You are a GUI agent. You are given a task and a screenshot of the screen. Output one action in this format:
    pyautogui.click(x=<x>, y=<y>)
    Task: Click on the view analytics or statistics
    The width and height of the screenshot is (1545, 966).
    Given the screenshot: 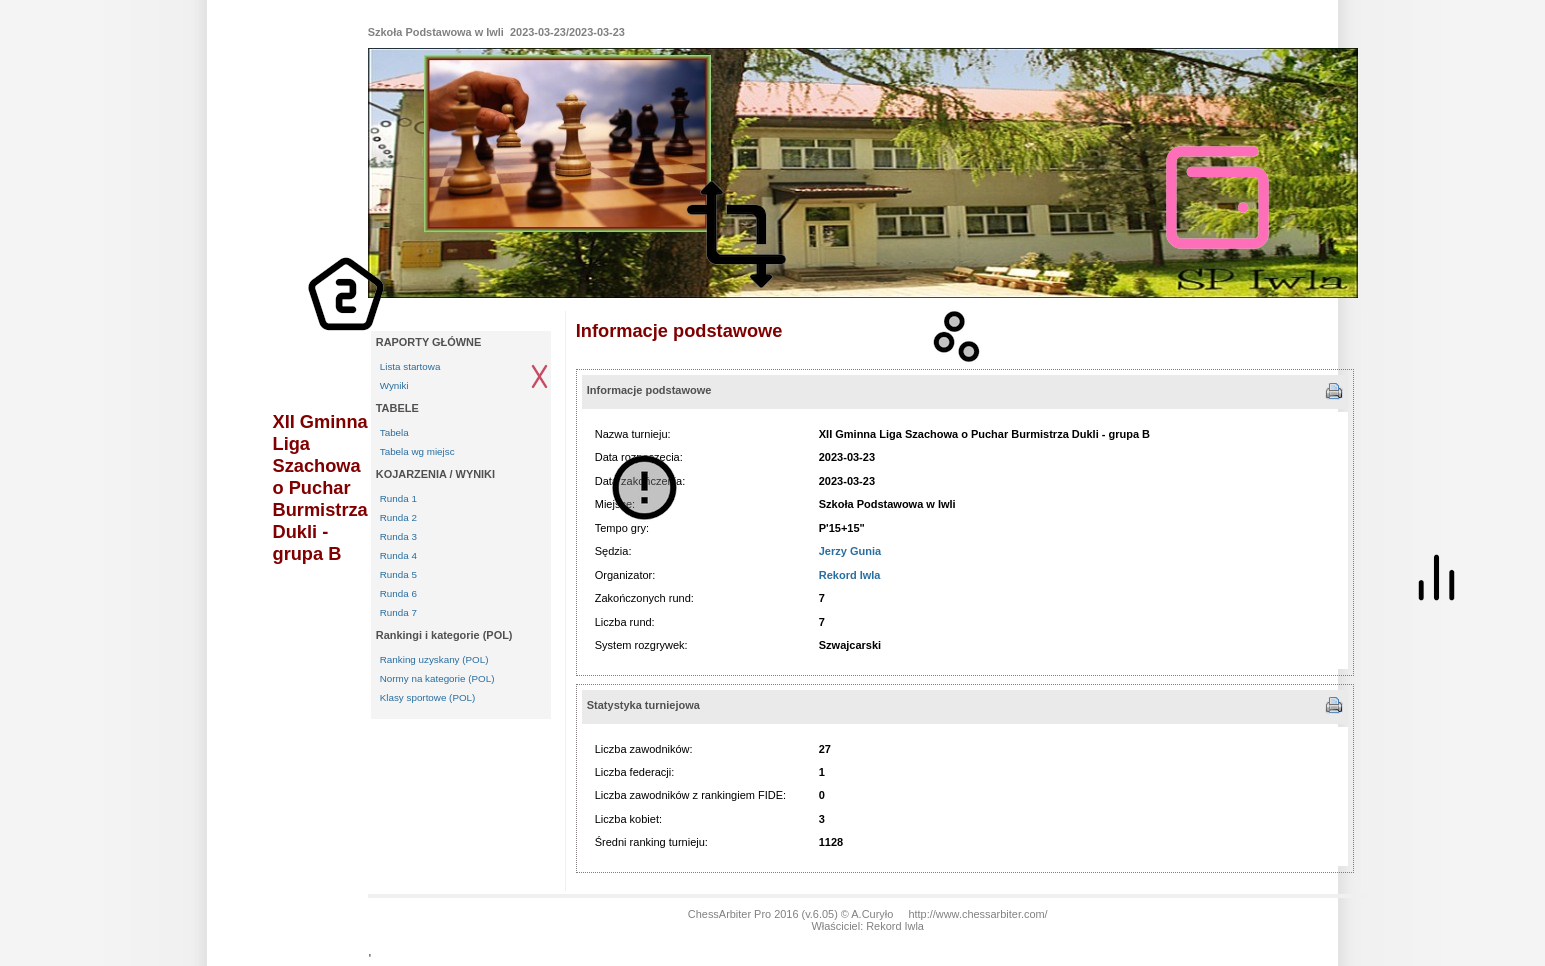 What is the action you would take?
    pyautogui.click(x=1436, y=577)
    